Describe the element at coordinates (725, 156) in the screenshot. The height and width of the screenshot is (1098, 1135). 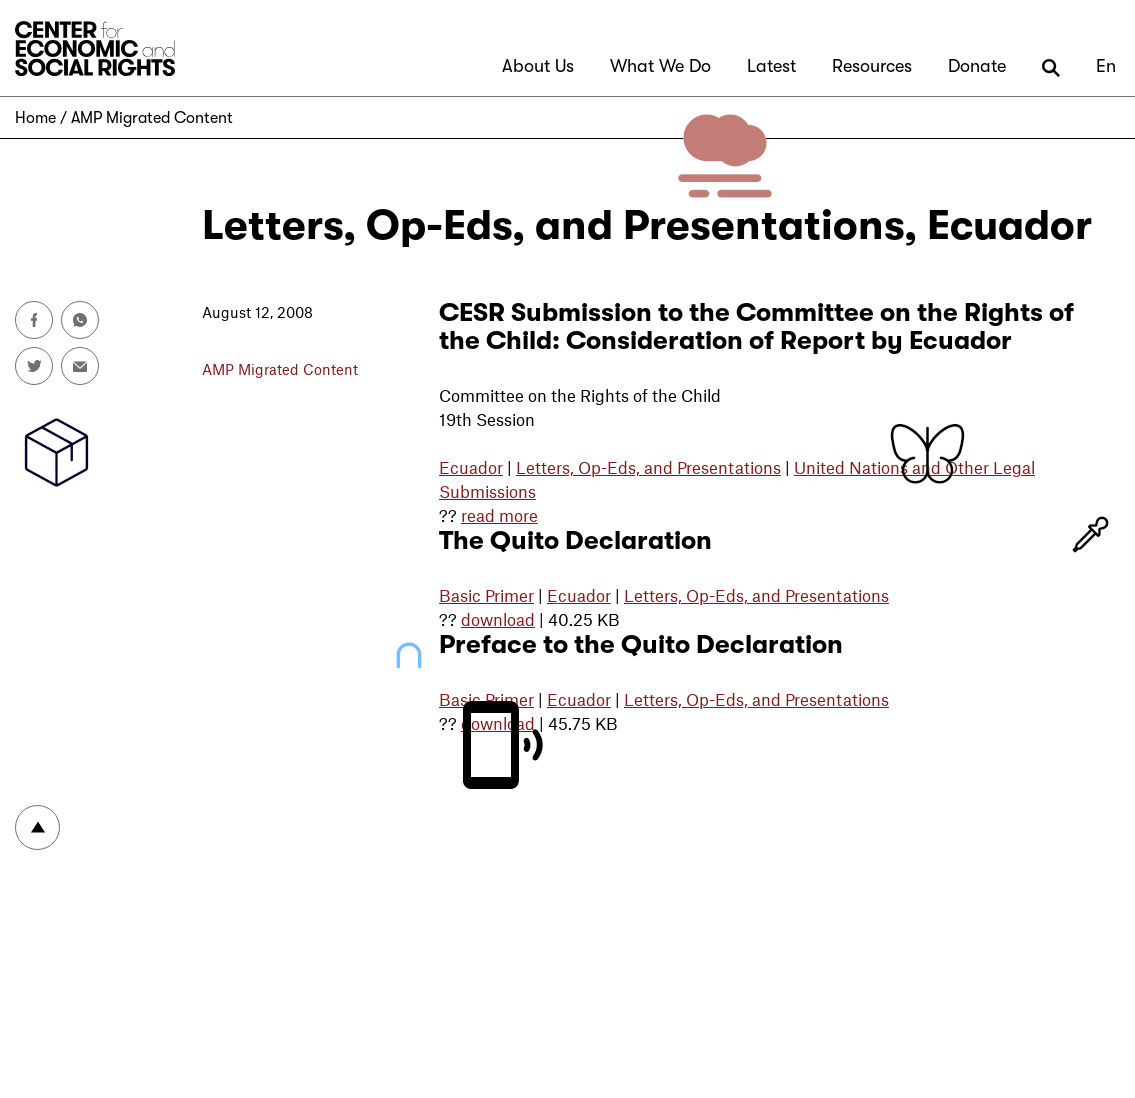
I see `indicates smog or poor air quality conditions` at that location.